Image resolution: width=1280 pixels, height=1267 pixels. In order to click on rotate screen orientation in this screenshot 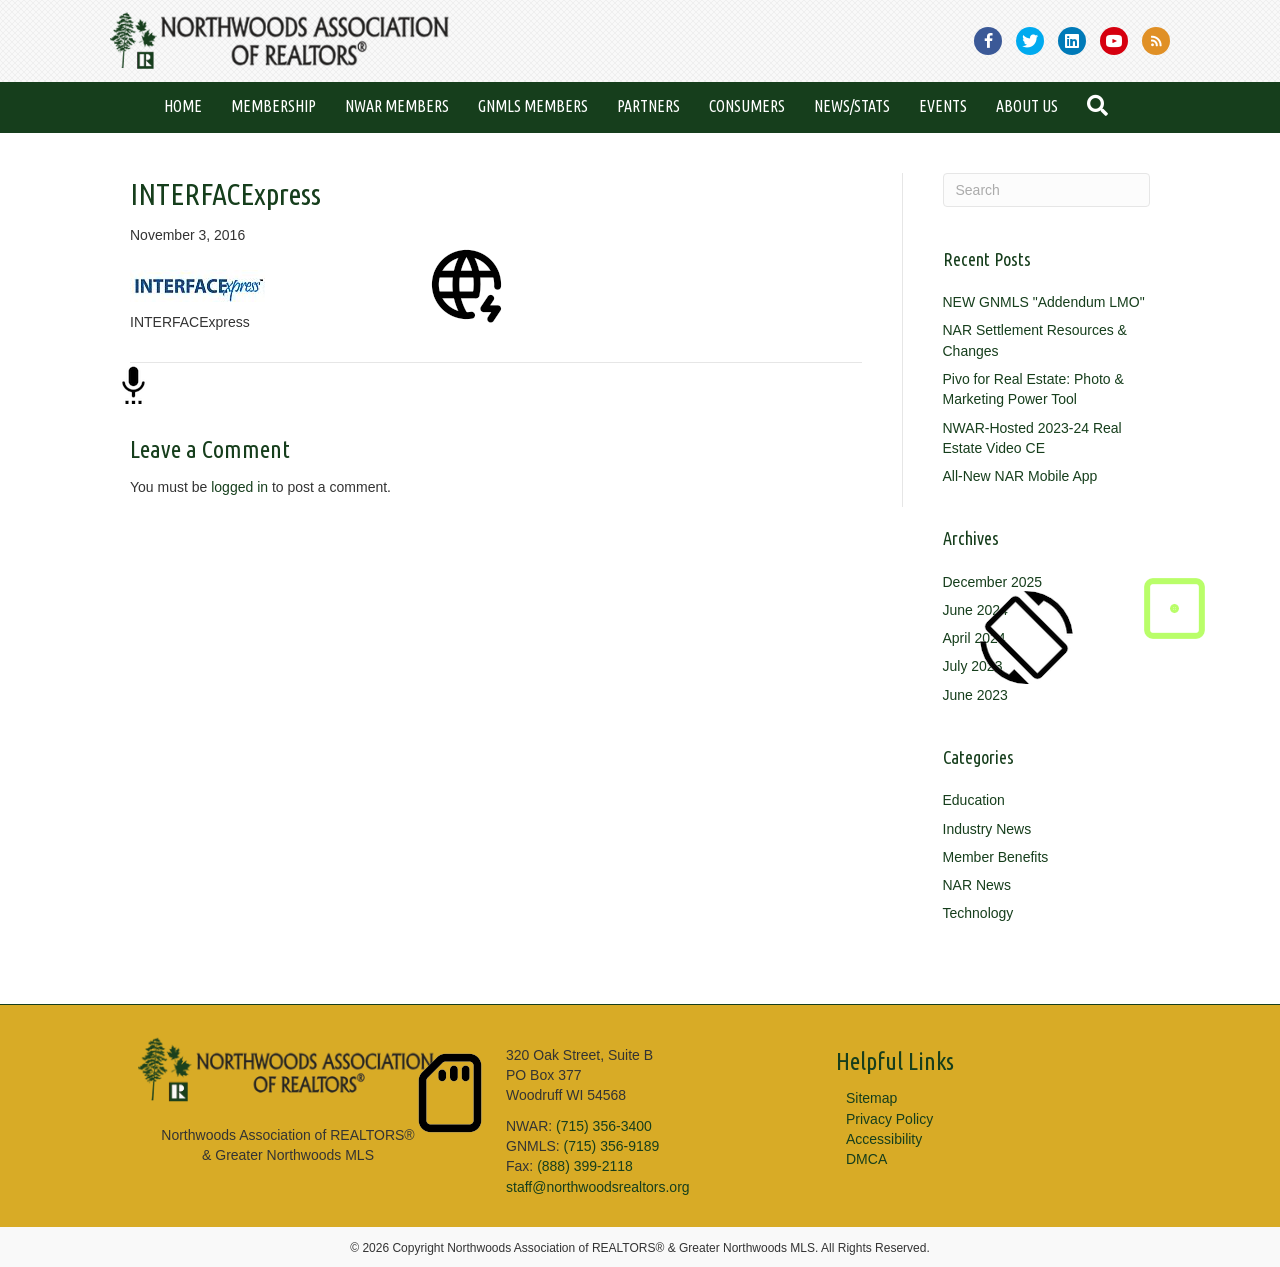, I will do `click(1026, 637)`.